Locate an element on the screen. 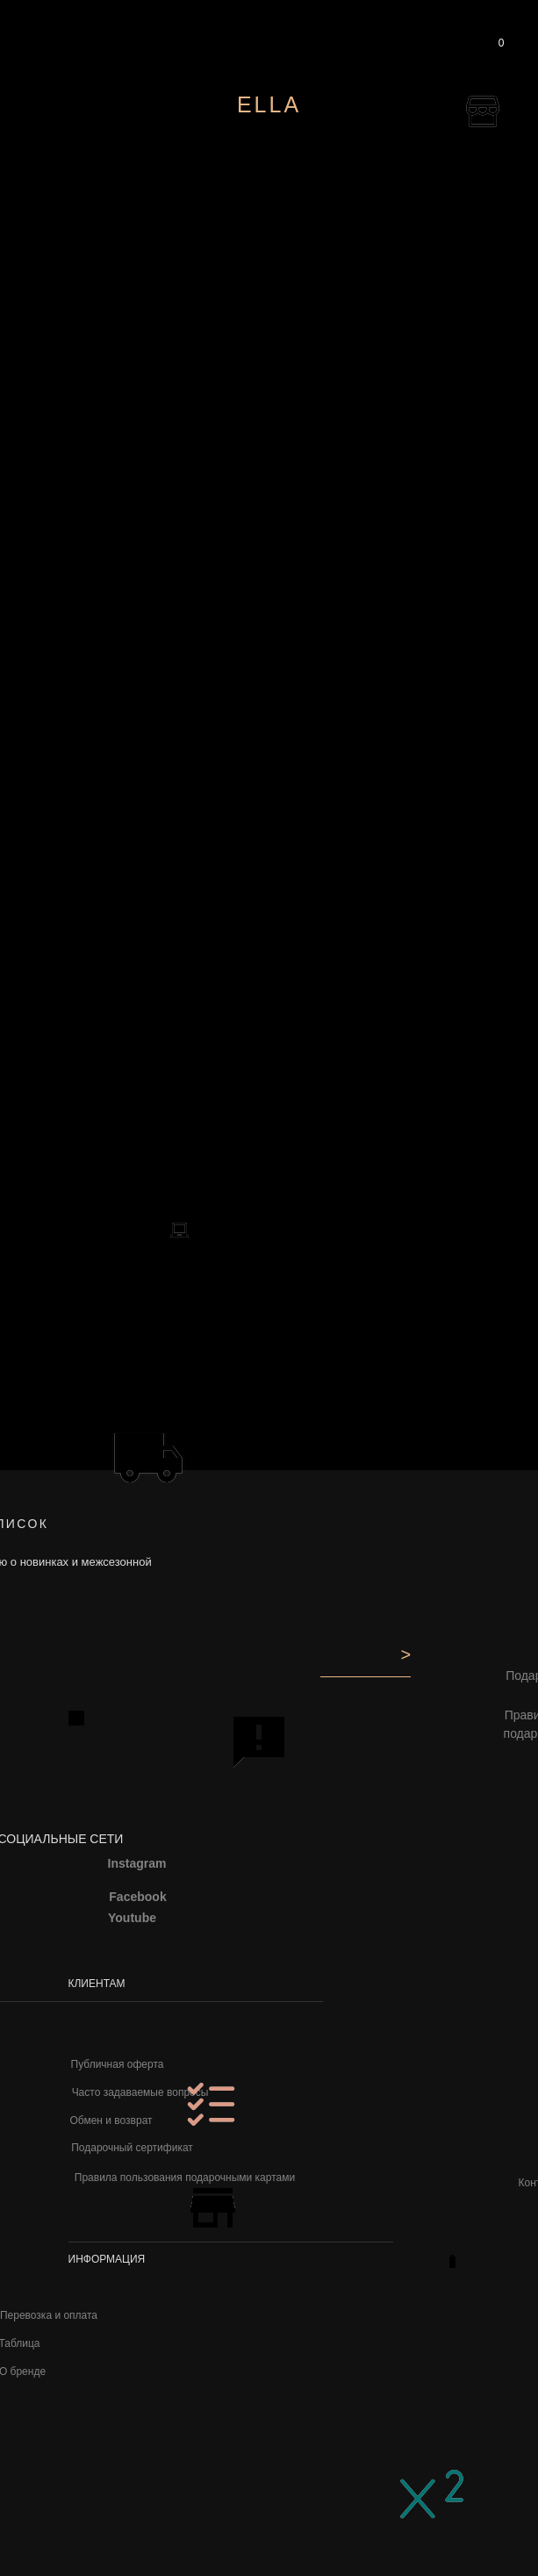 The width and height of the screenshot is (538, 2576). indicates battery is fully charged is located at coordinates (452, 2261).